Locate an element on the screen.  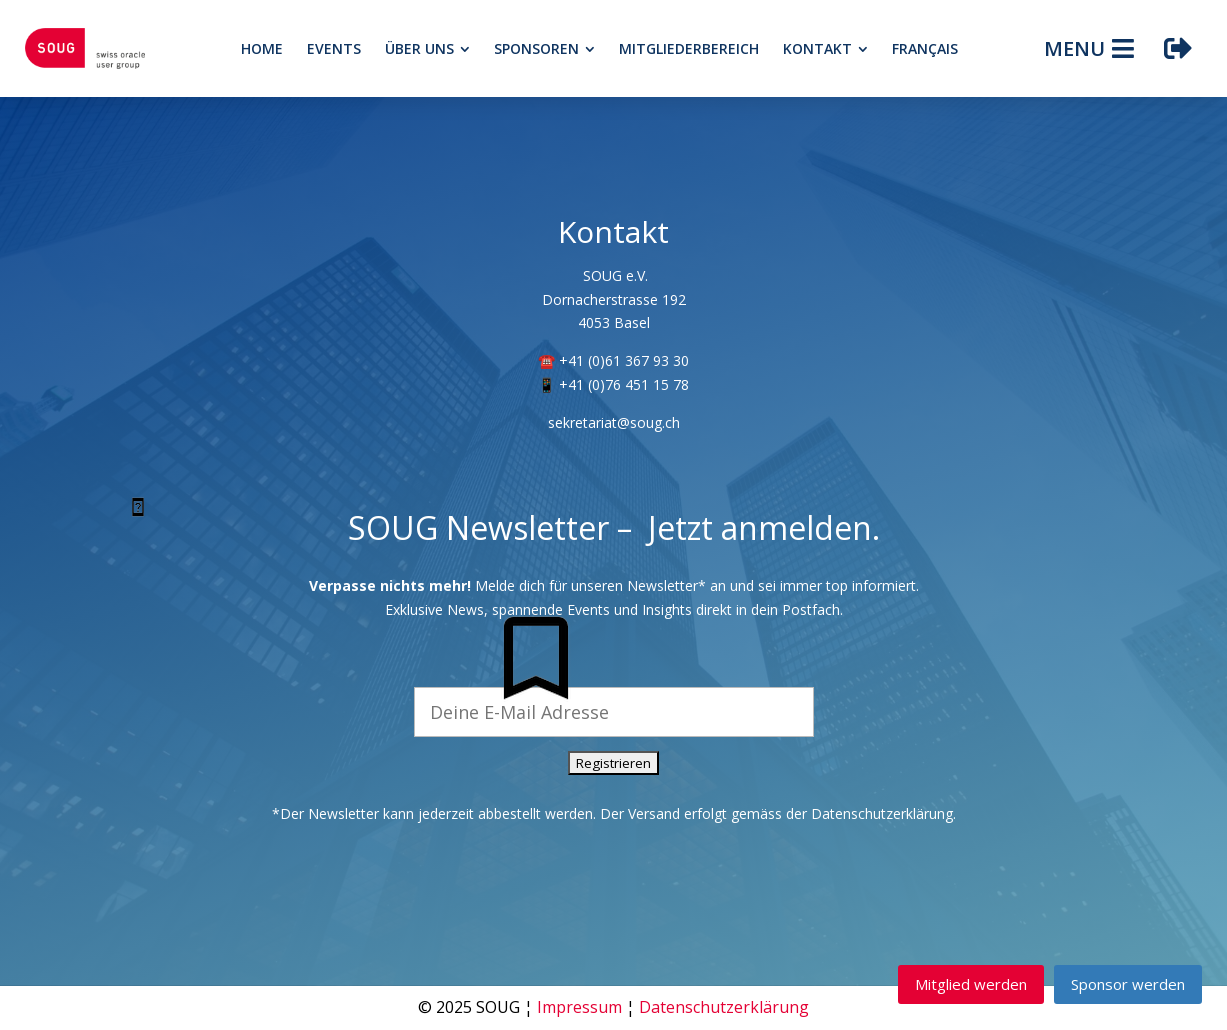
bookmark this item is located at coordinates (536, 658).